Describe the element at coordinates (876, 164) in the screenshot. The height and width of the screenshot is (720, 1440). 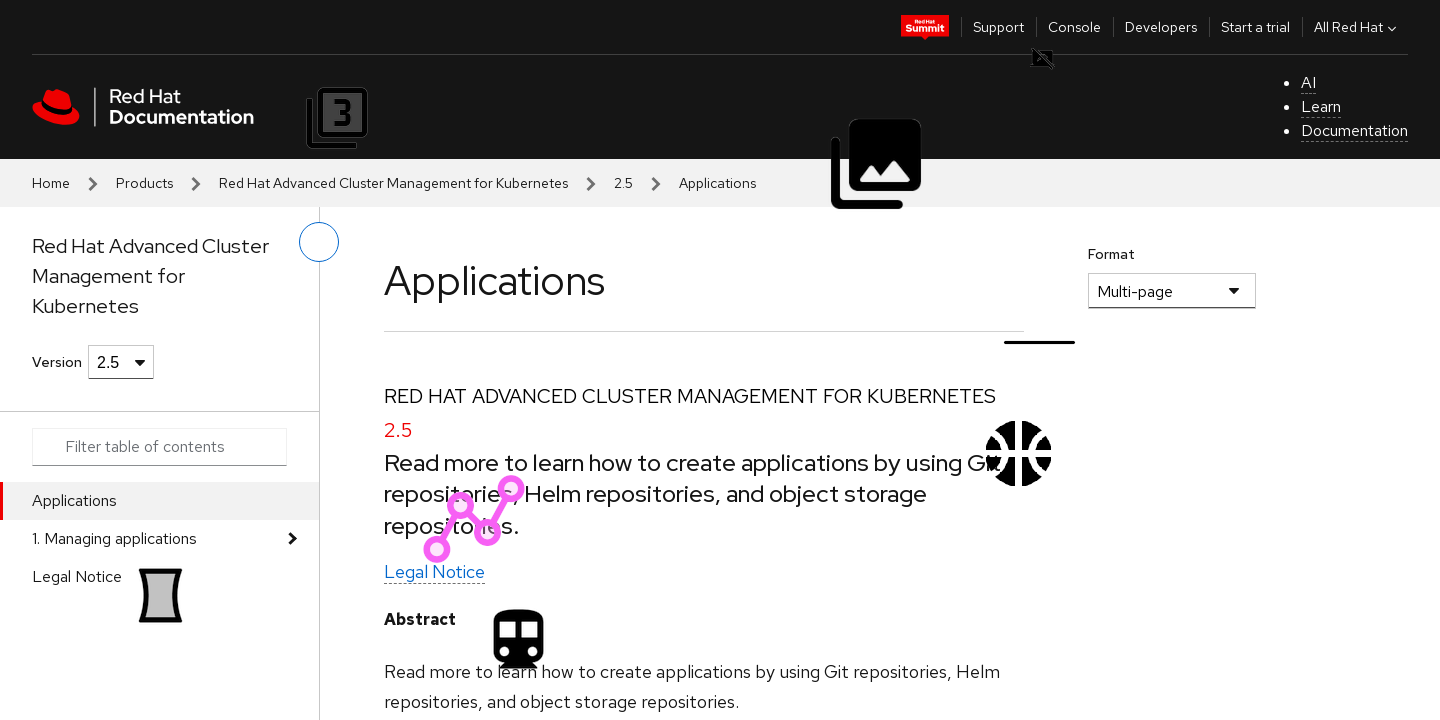
I see `view photo collections or albums` at that location.